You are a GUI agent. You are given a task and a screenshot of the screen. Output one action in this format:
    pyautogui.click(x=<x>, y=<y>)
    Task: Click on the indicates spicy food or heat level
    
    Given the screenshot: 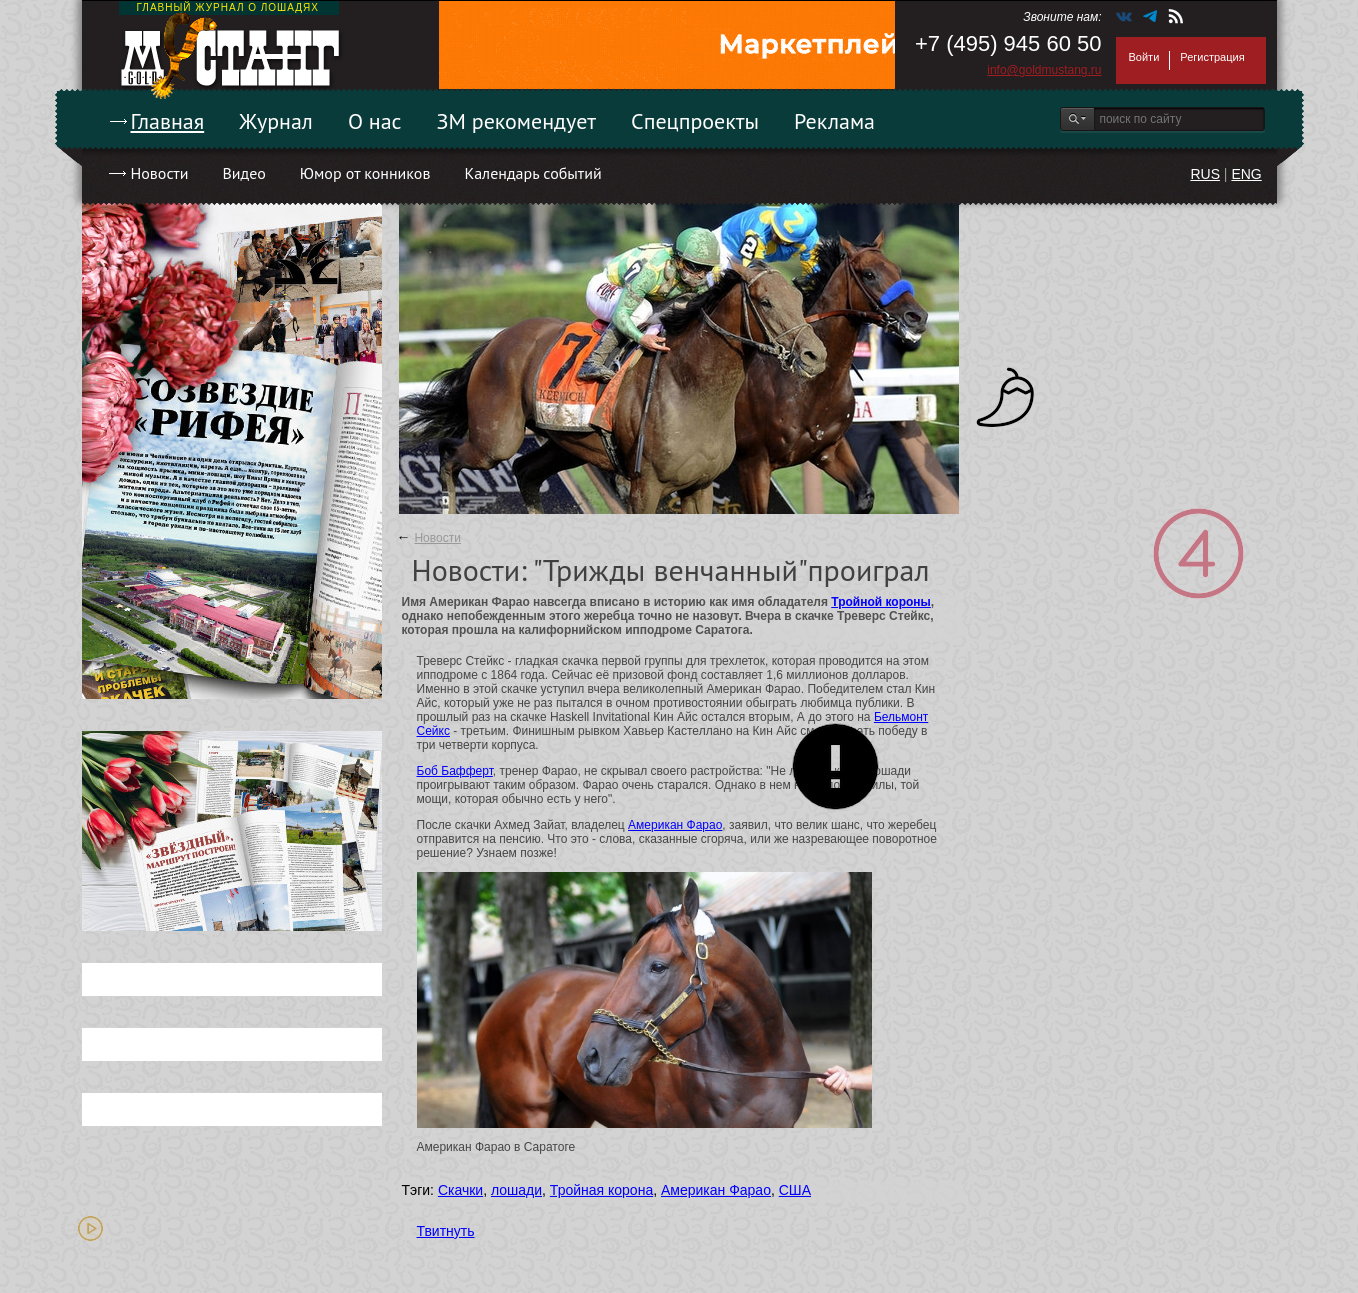 What is the action you would take?
    pyautogui.click(x=1008, y=399)
    